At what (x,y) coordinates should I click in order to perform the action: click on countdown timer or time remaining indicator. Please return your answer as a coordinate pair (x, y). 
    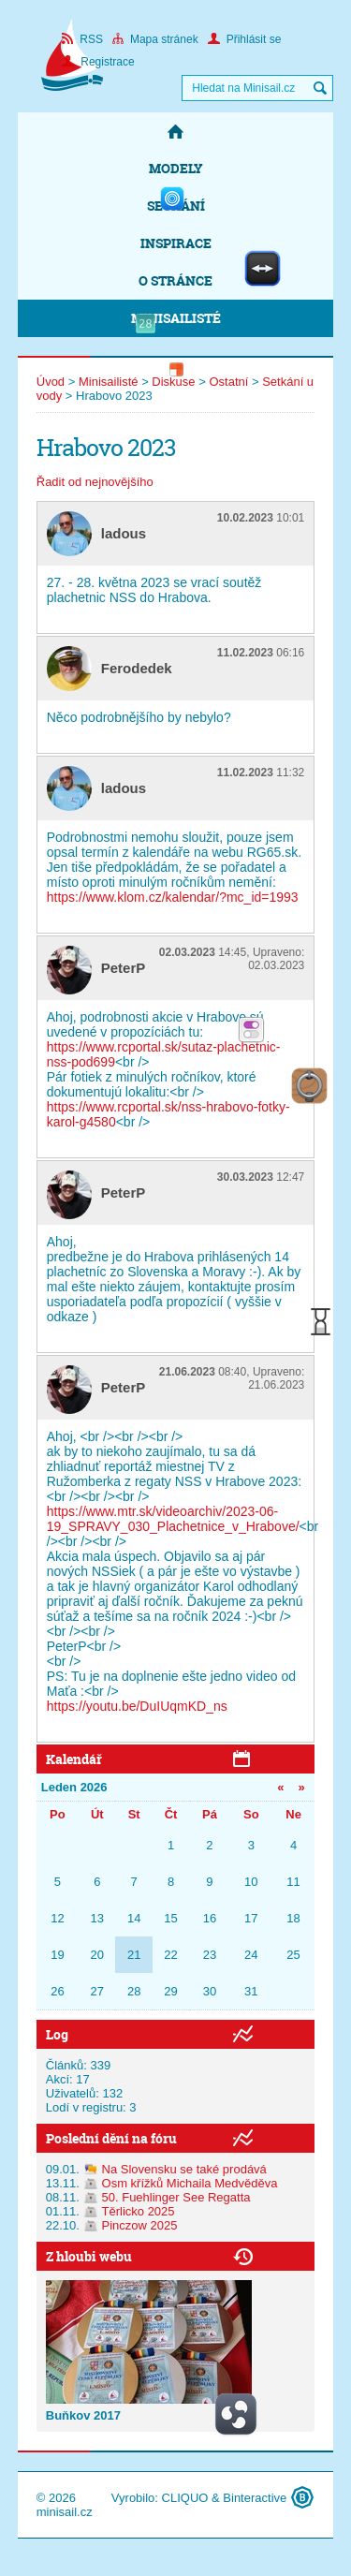
    Looking at the image, I should click on (320, 1321).